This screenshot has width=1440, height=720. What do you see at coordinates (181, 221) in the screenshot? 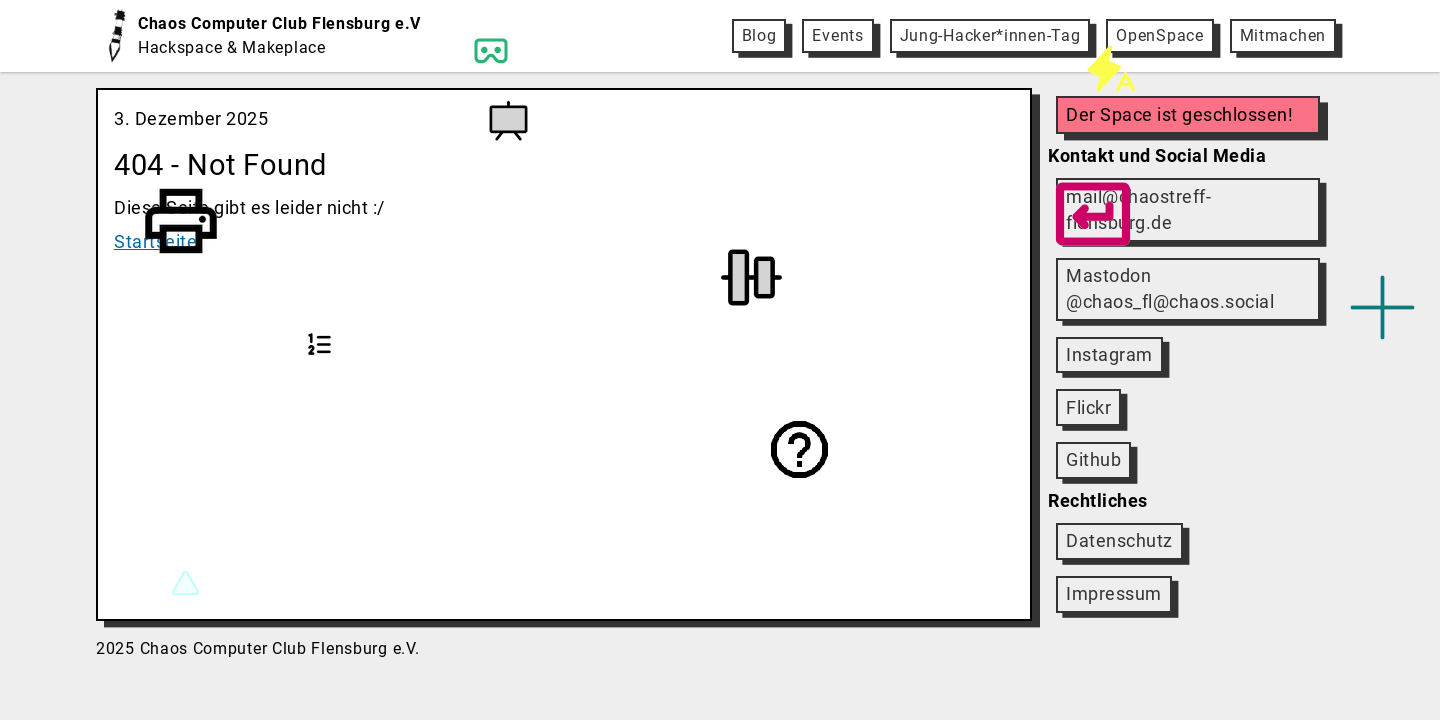
I see `print this document` at bounding box center [181, 221].